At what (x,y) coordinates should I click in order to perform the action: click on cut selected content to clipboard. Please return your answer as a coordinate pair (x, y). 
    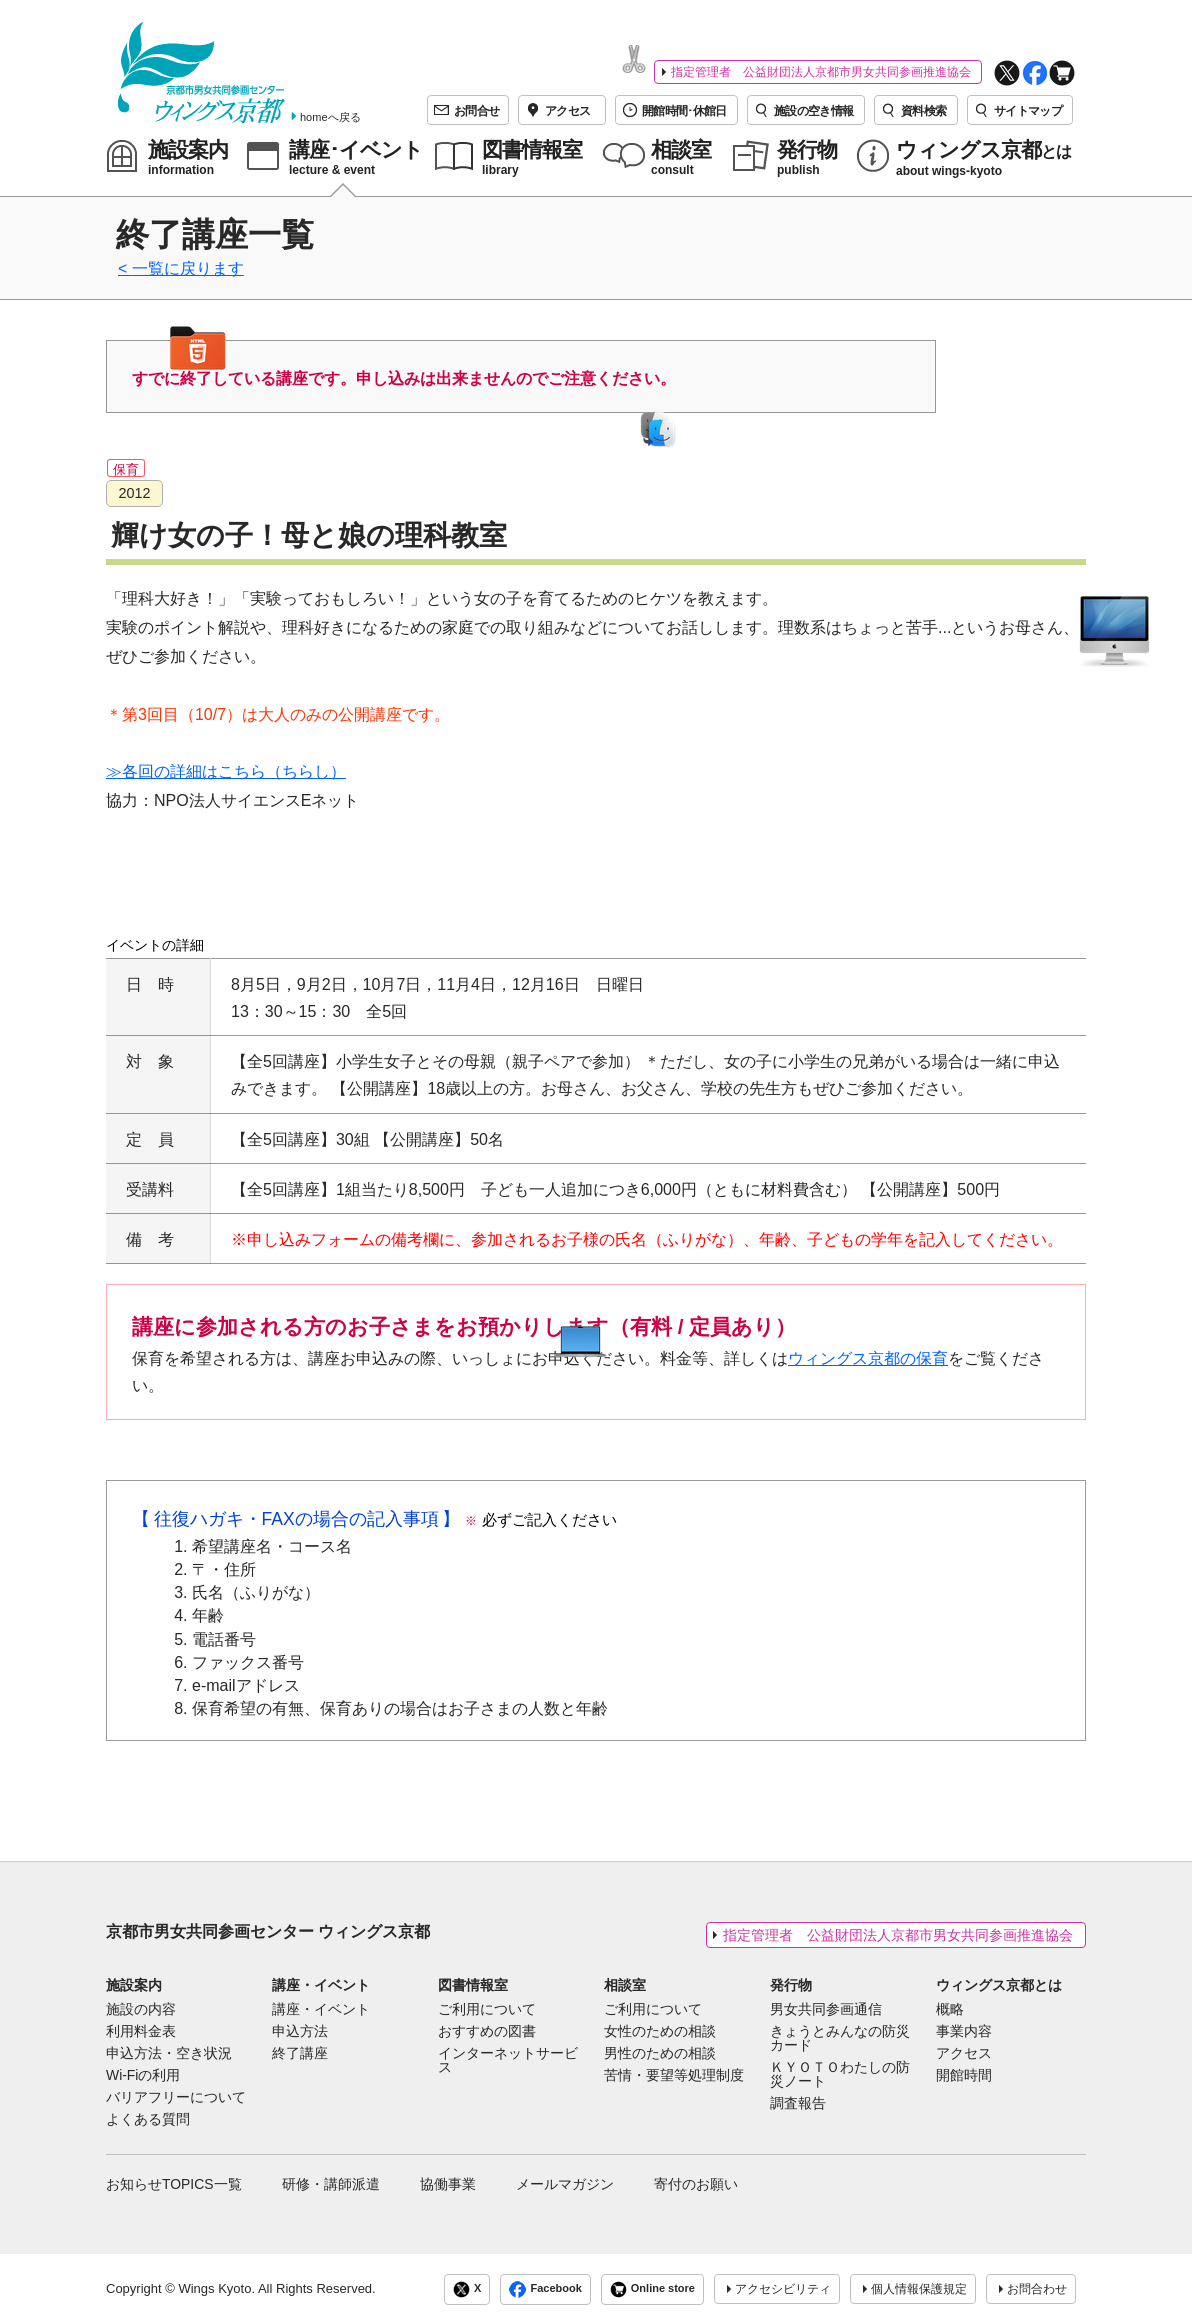
    Looking at the image, I should click on (634, 59).